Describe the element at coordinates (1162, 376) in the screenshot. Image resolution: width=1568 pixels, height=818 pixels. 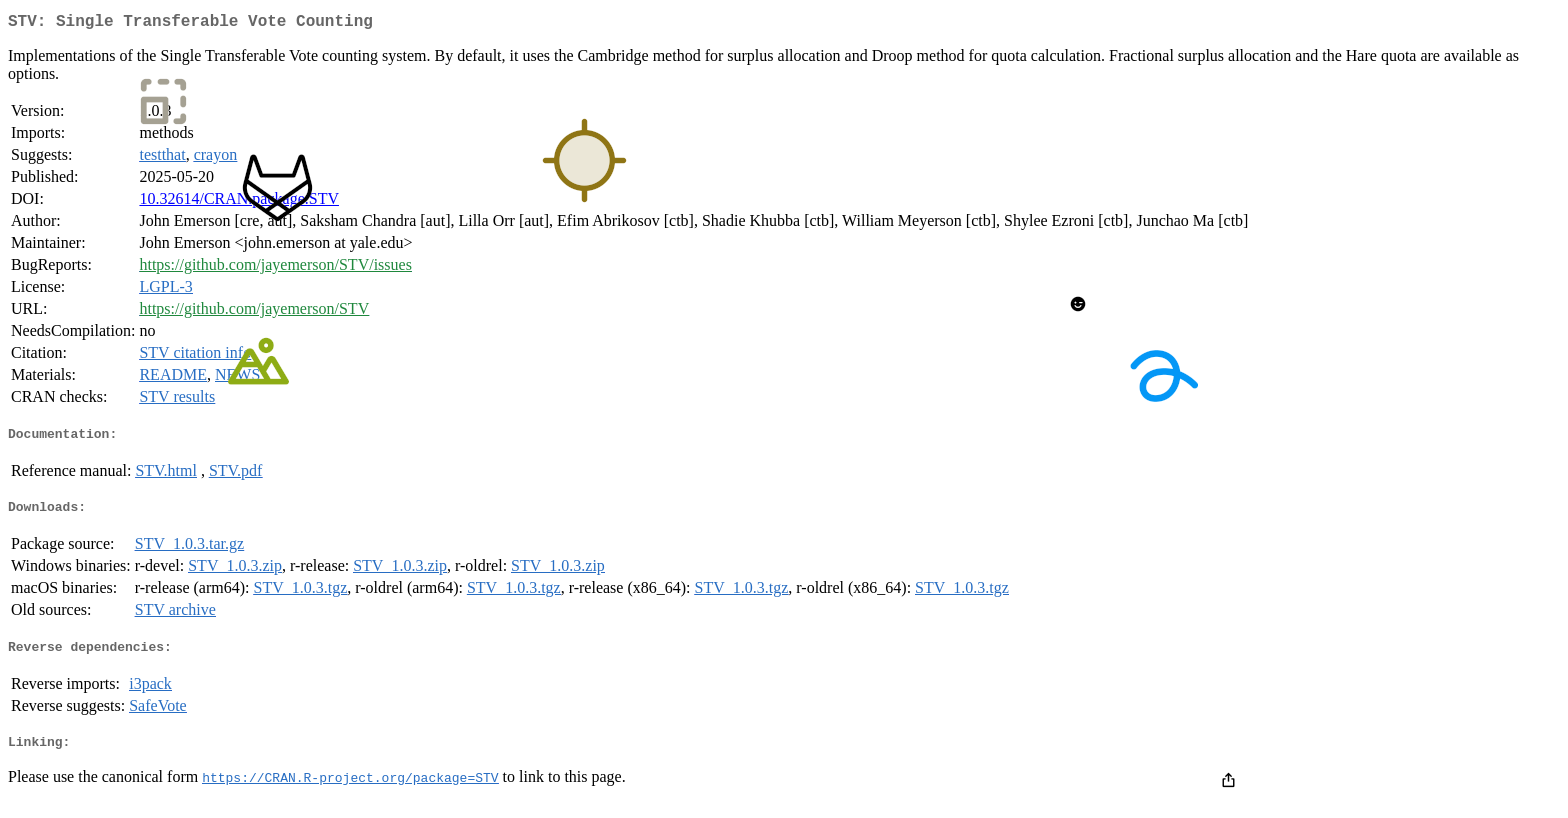
I see `freehand drawing or sketch tool` at that location.